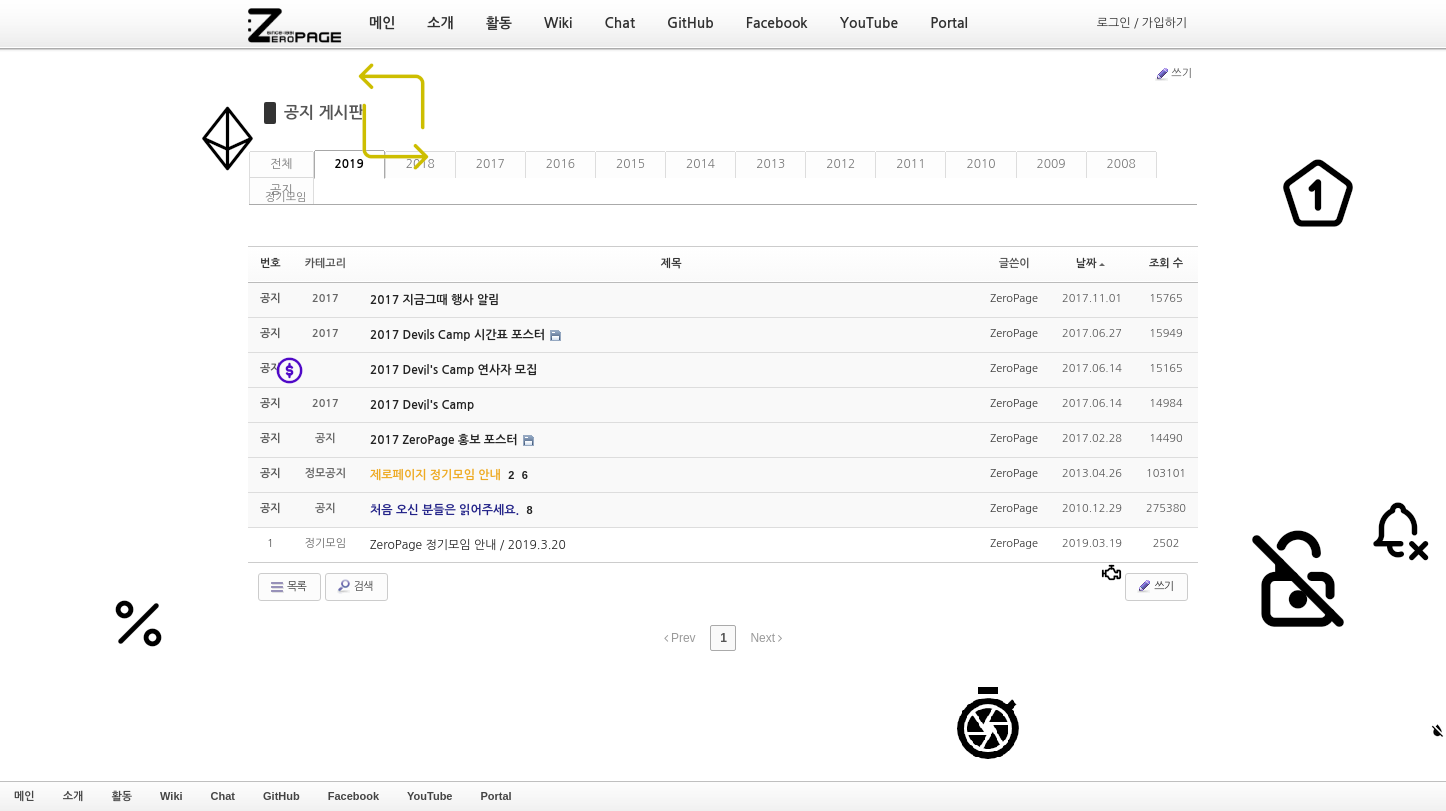 The height and width of the screenshot is (811, 1446). I want to click on indicates first step or priority level one, so click(1318, 195).